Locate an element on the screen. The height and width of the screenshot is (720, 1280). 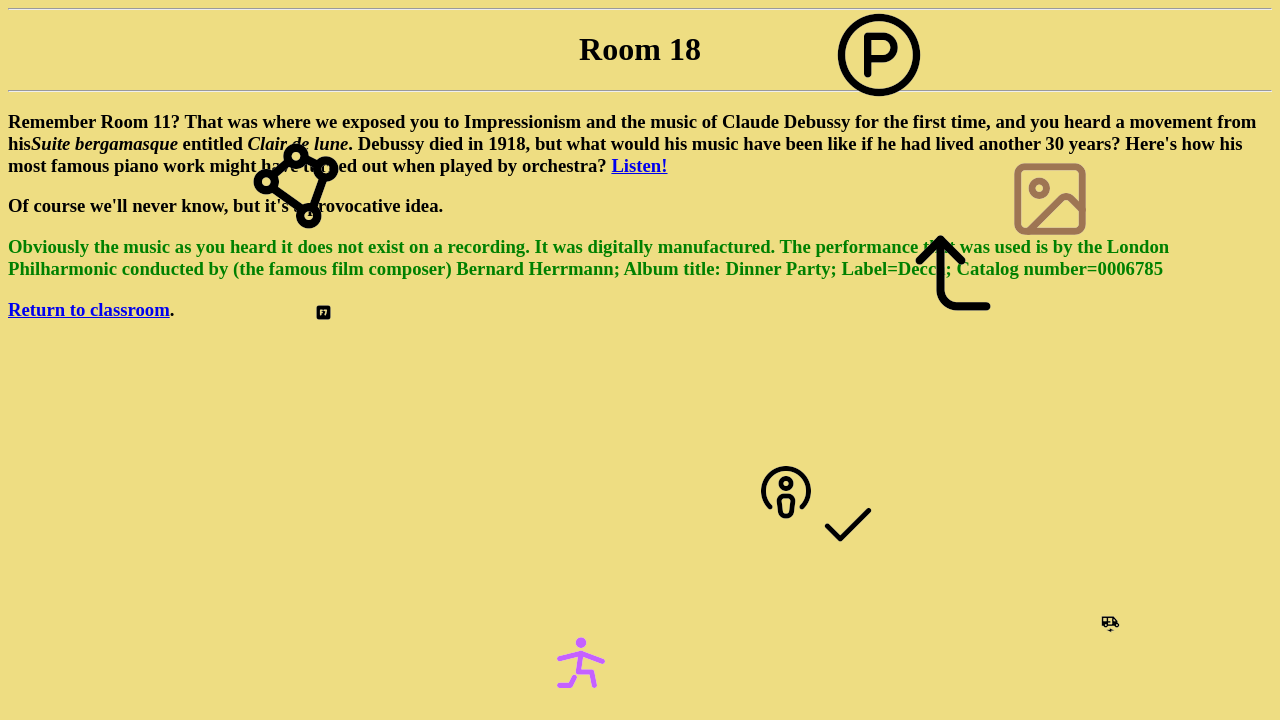
access yoga or stretching exercises is located at coordinates (581, 664).